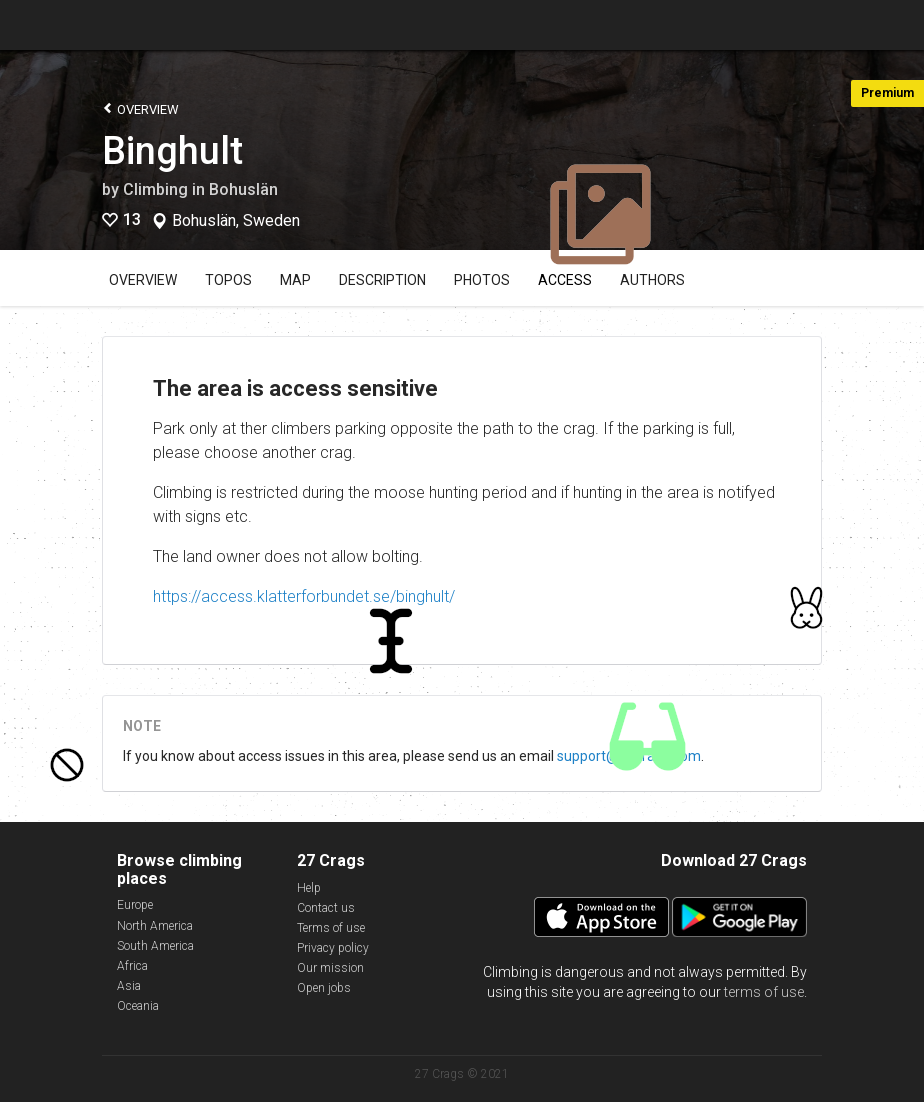 This screenshot has height=1102, width=924. What do you see at coordinates (806, 608) in the screenshot?
I see `access pet or animal-related features` at bounding box center [806, 608].